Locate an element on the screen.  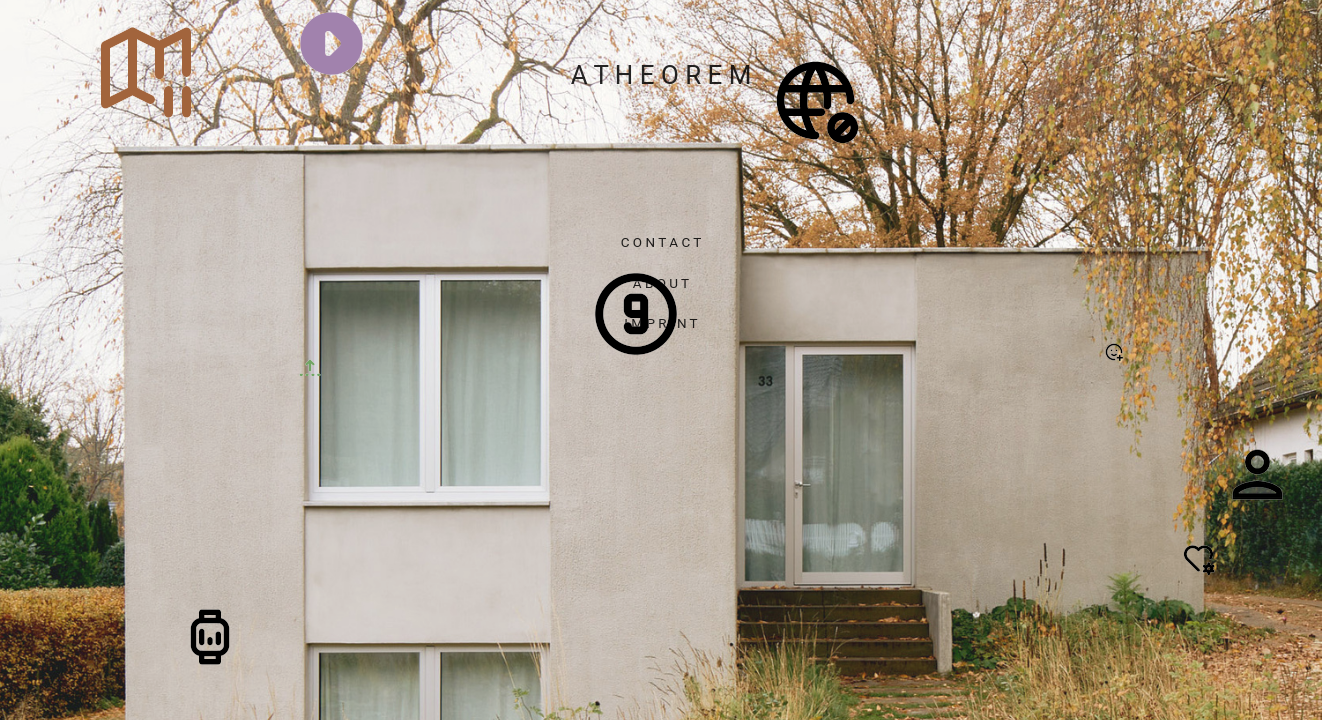
disable internet access is located at coordinates (815, 100).